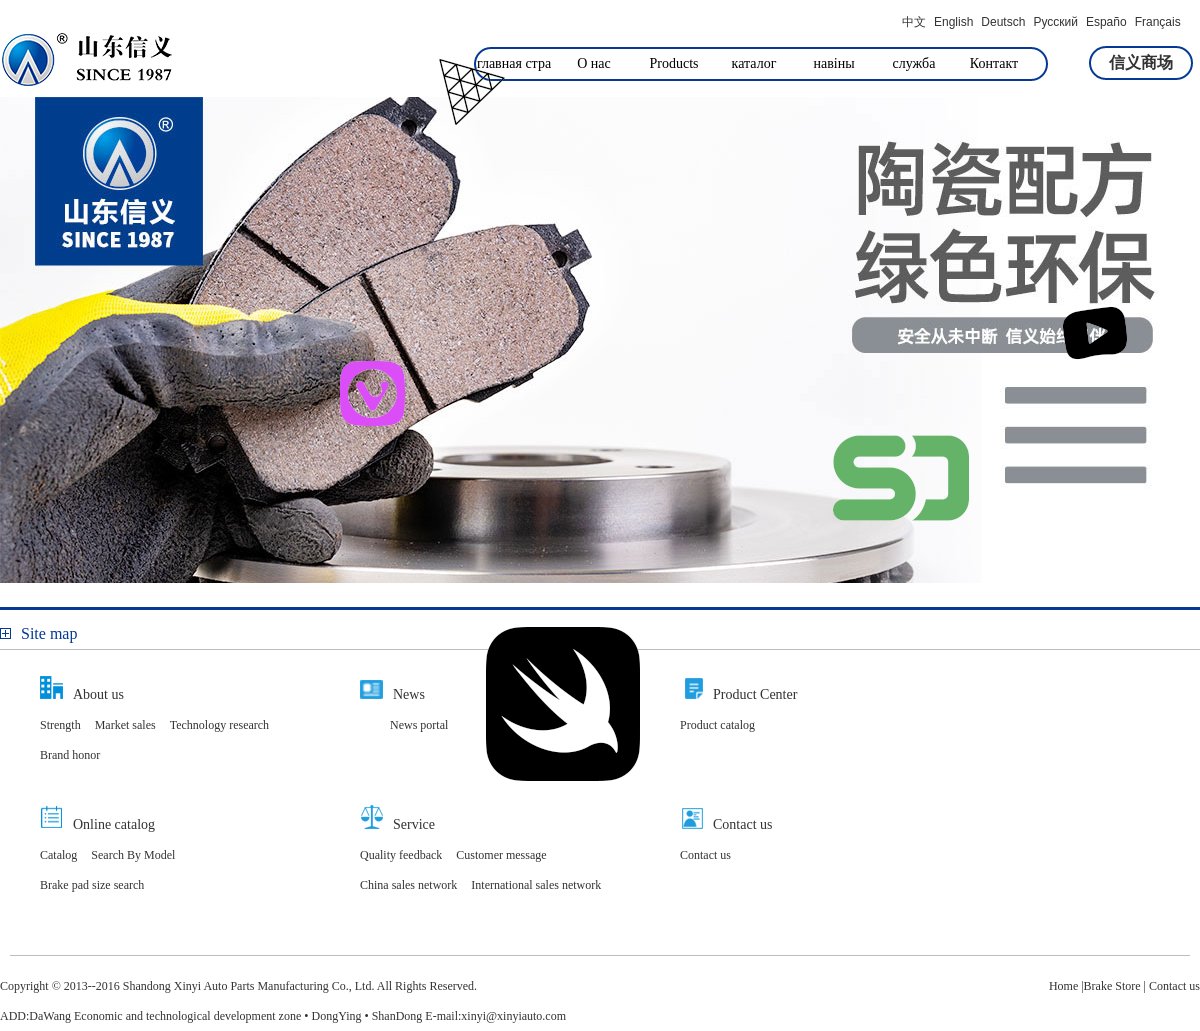  What do you see at coordinates (472, 92) in the screenshot?
I see `three.js library or project branding` at bounding box center [472, 92].